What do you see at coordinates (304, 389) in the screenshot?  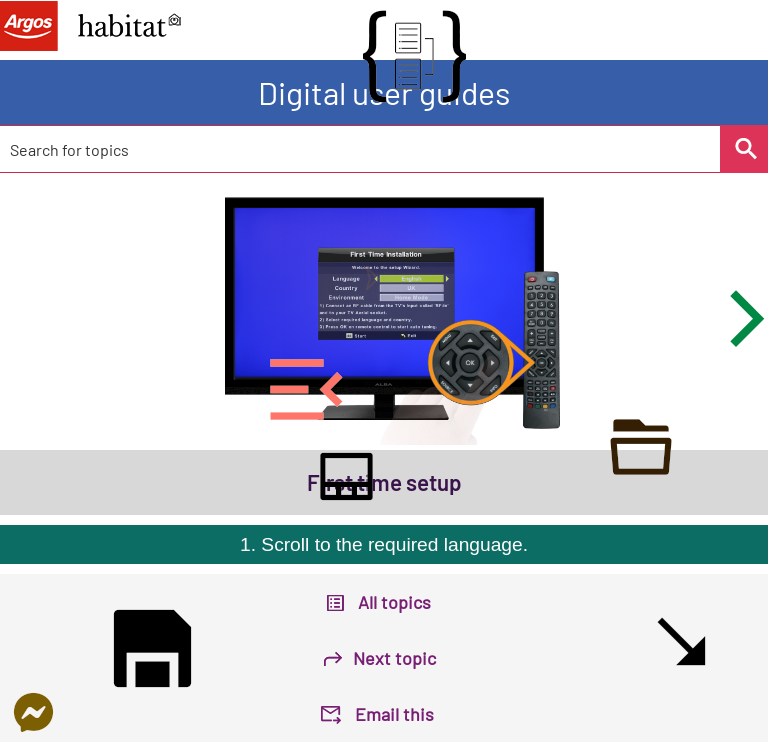 I see `collapse sidebar or navigation panel` at bounding box center [304, 389].